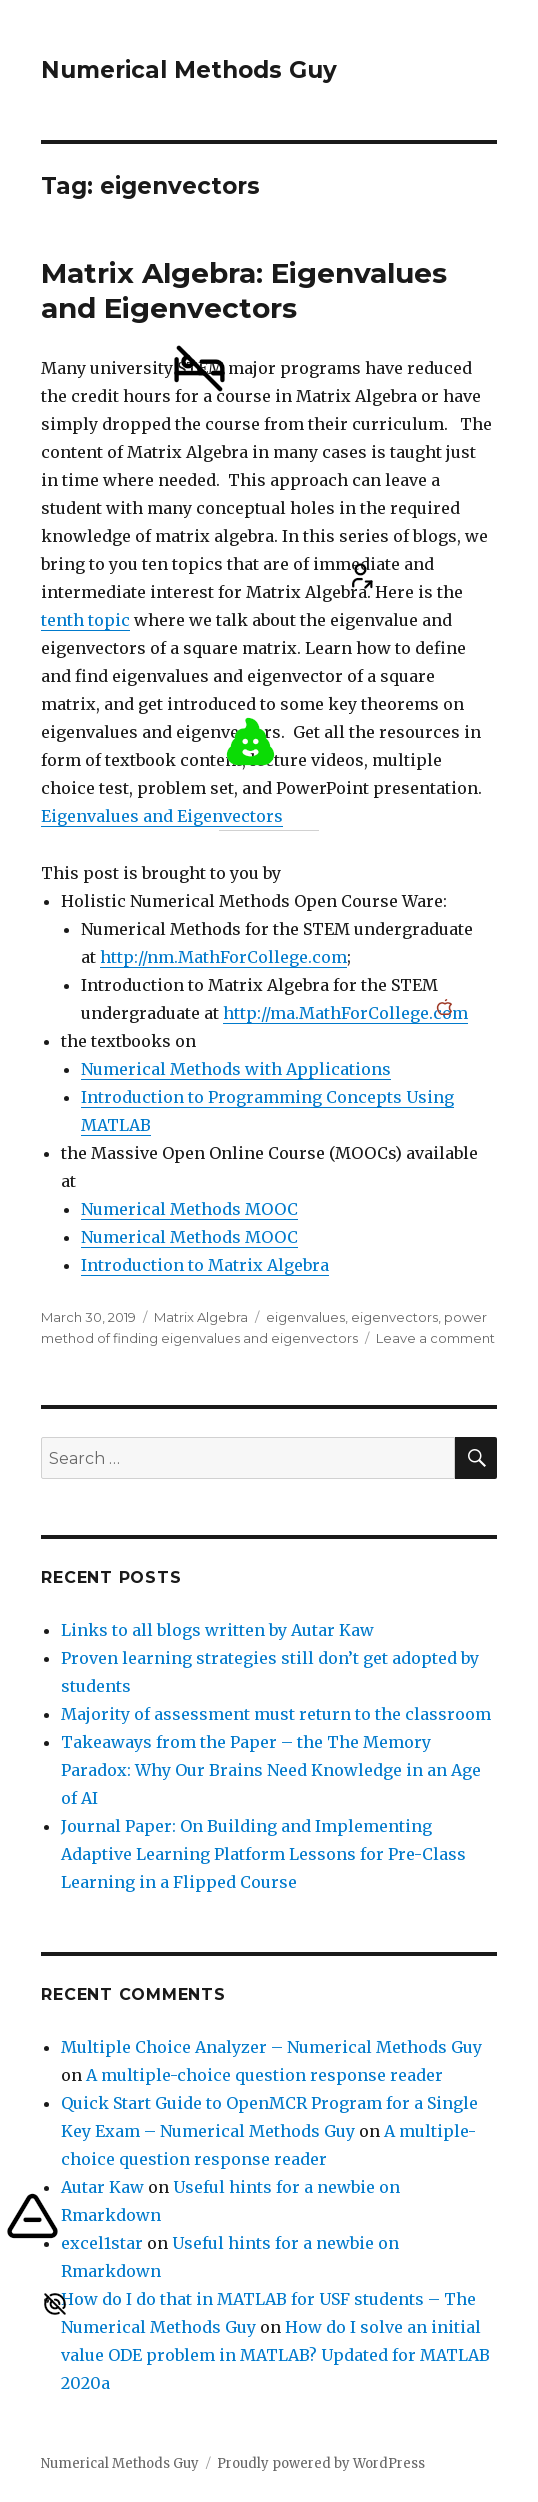  Describe the element at coordinates (250, 741) in the screenshot. I see `add a poop emoji reaction` at that location.